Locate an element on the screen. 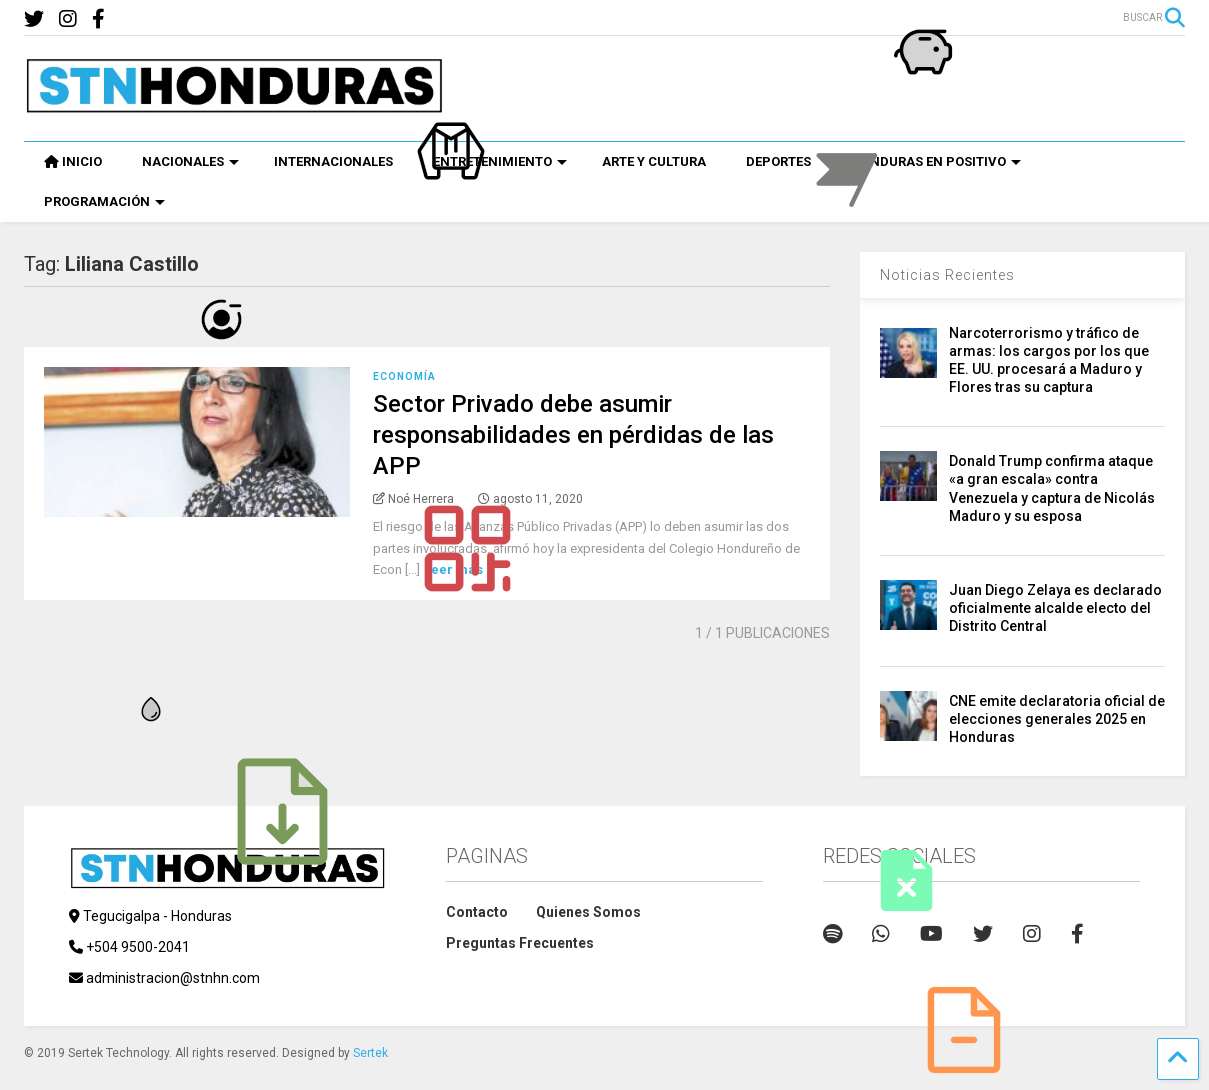 The width and height of the screenshot is (1209, 1090). browse hoodies or sweatshirts is located at coordinates (451, 151).